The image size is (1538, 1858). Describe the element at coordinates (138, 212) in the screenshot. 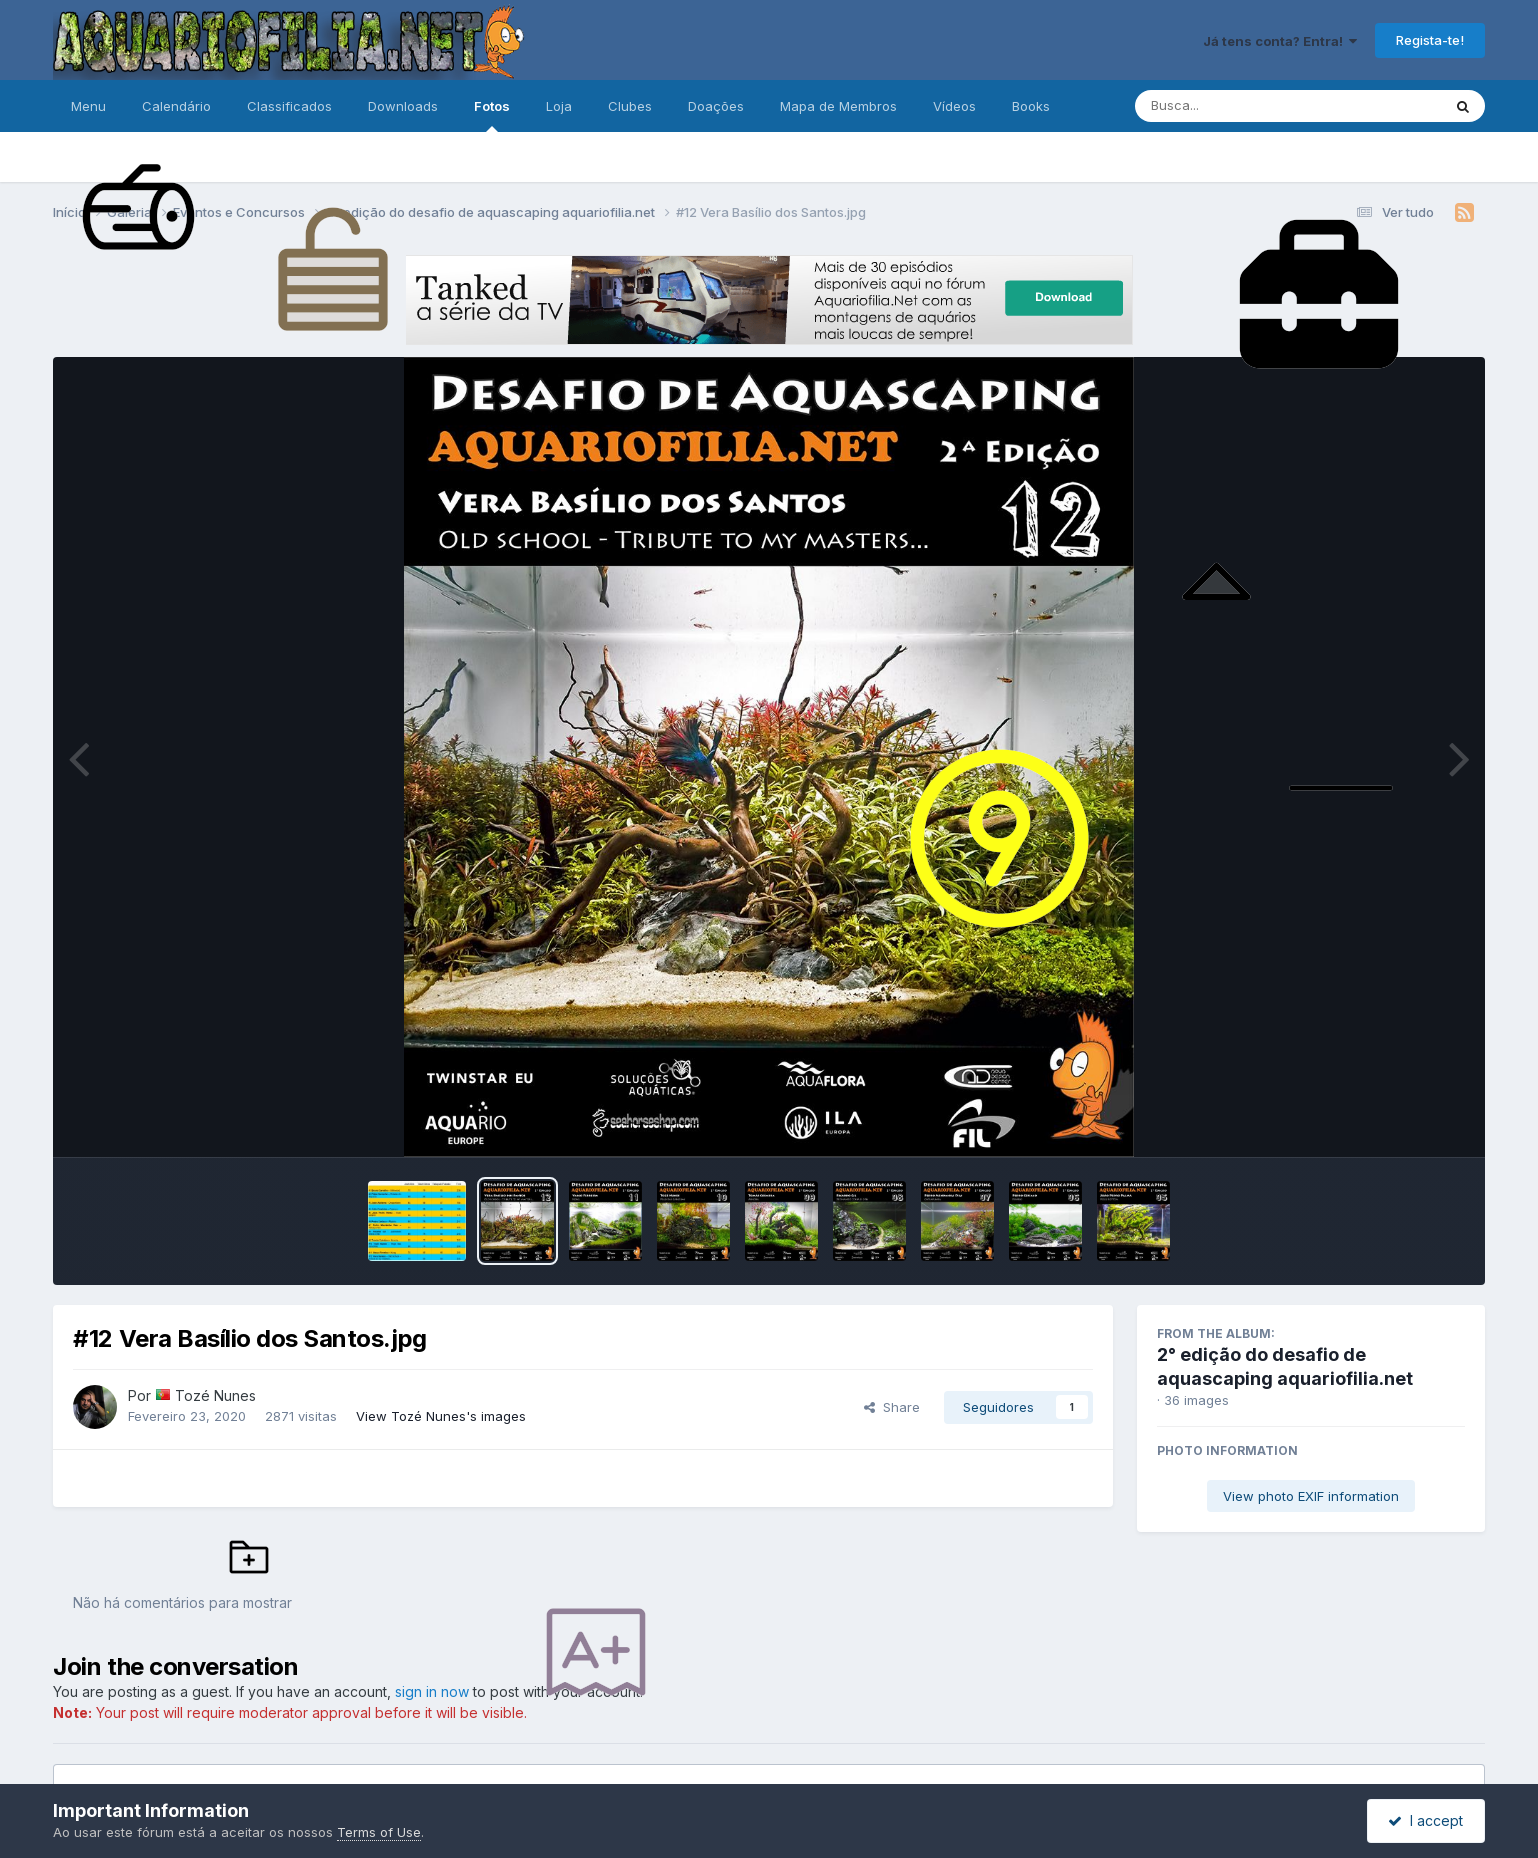

I see `view activity log or history` at that location.